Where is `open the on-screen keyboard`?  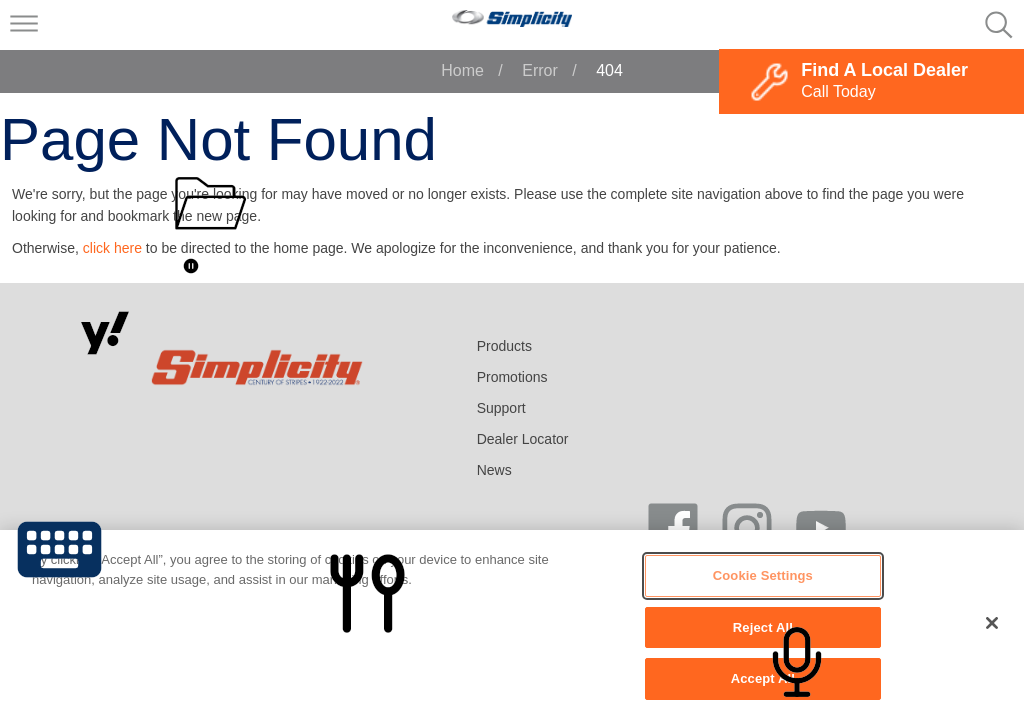
open the on-screen keyboard is located at coordinates (59, 549).